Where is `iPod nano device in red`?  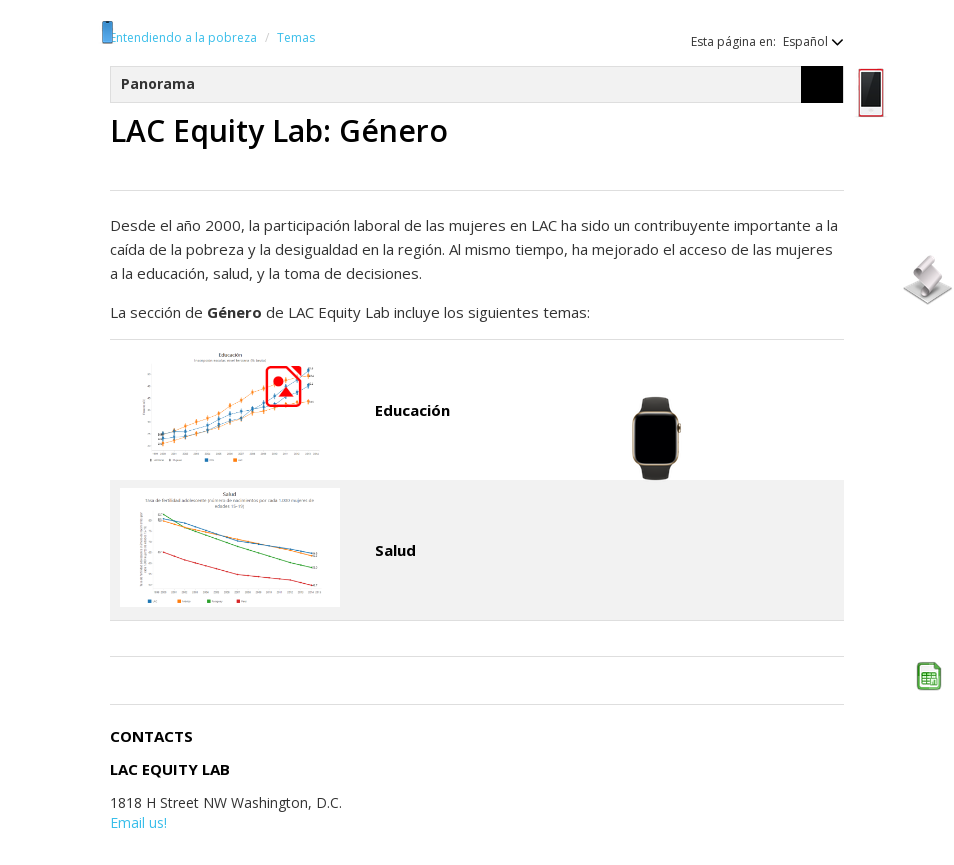
iPod nano device in red is located at coordinates (871, 93).